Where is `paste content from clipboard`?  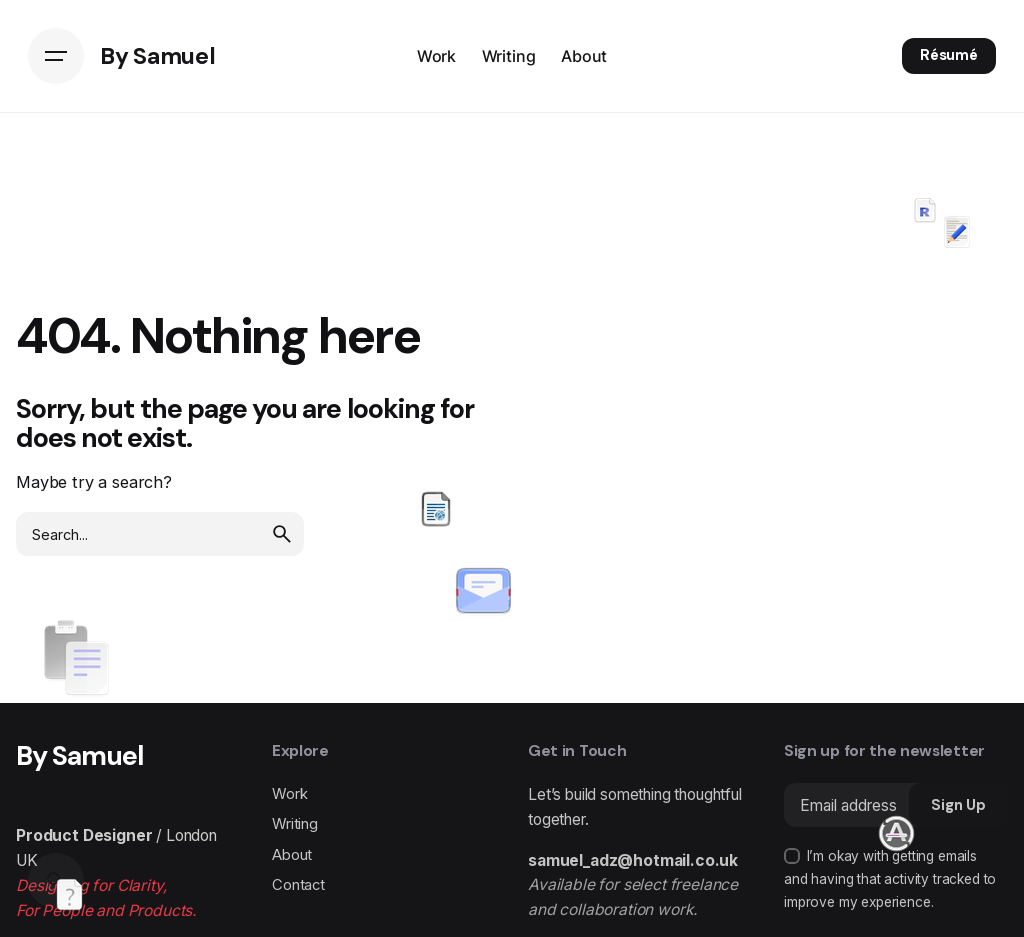
paste content from clipboard is located at coordinates (76, 657).